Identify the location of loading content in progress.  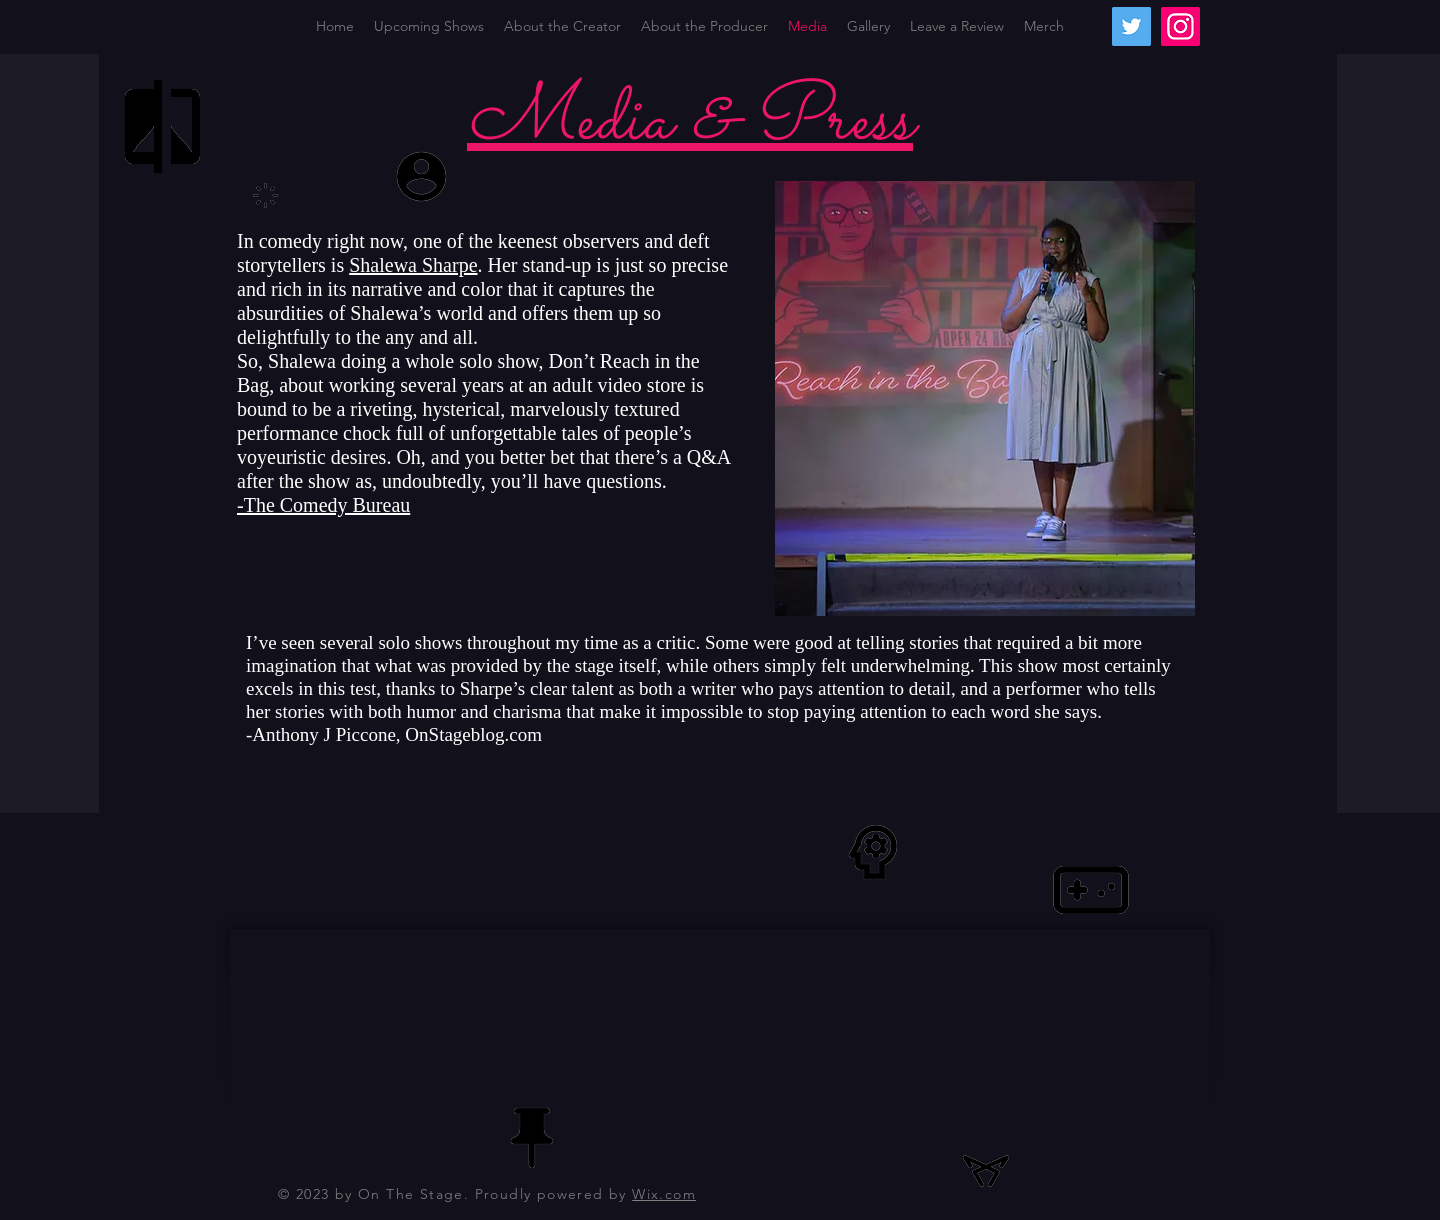
(265, 195).